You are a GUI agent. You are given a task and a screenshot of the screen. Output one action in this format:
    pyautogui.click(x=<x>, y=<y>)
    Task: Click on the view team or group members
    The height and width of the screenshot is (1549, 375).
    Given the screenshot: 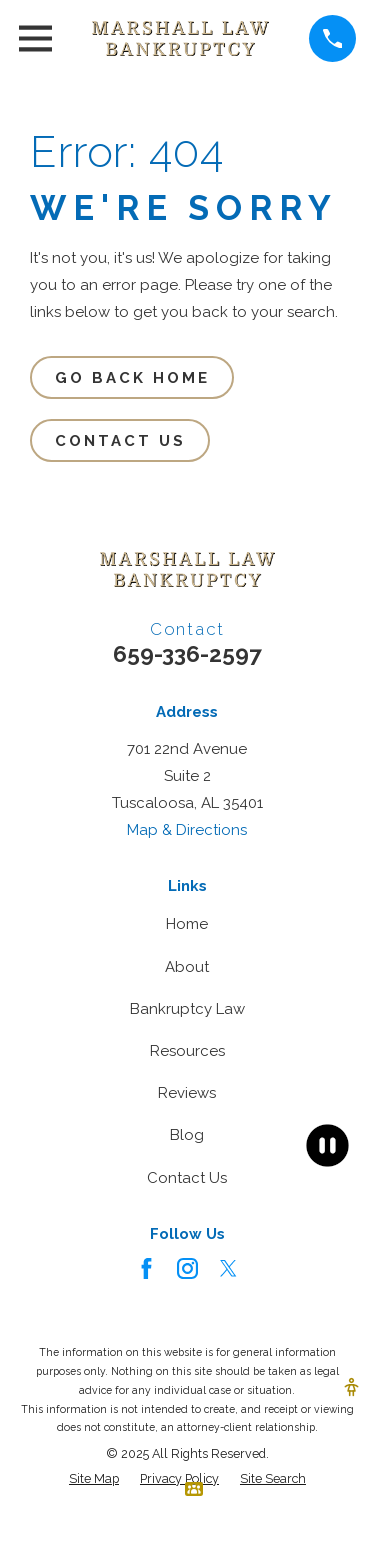 What is the action you would take?
    pyautogui.click(x=194, y=1489)
    